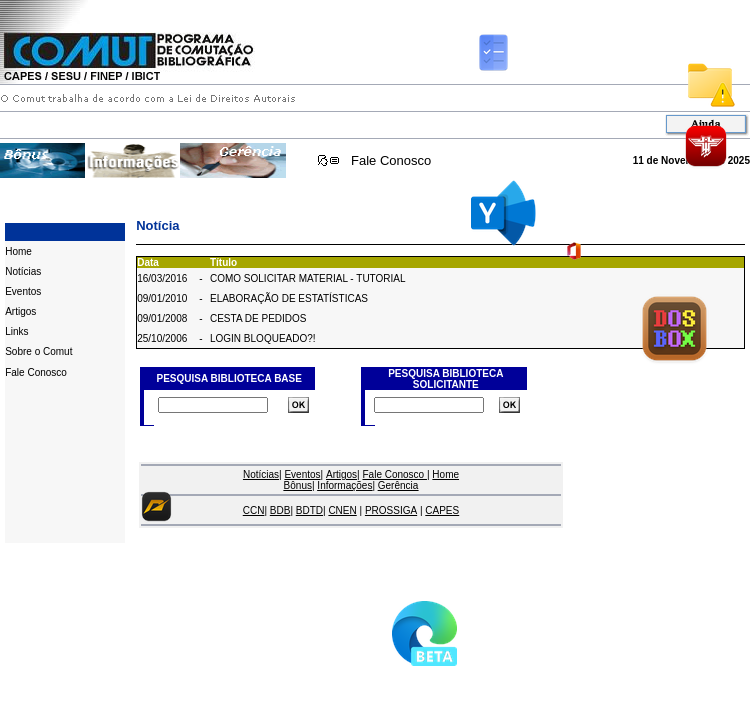 The width and height of the screenshot is (751, 720). Describe the element at coordinates (493, 52) in the screenshot. I see `open the to-do list app` at that location.